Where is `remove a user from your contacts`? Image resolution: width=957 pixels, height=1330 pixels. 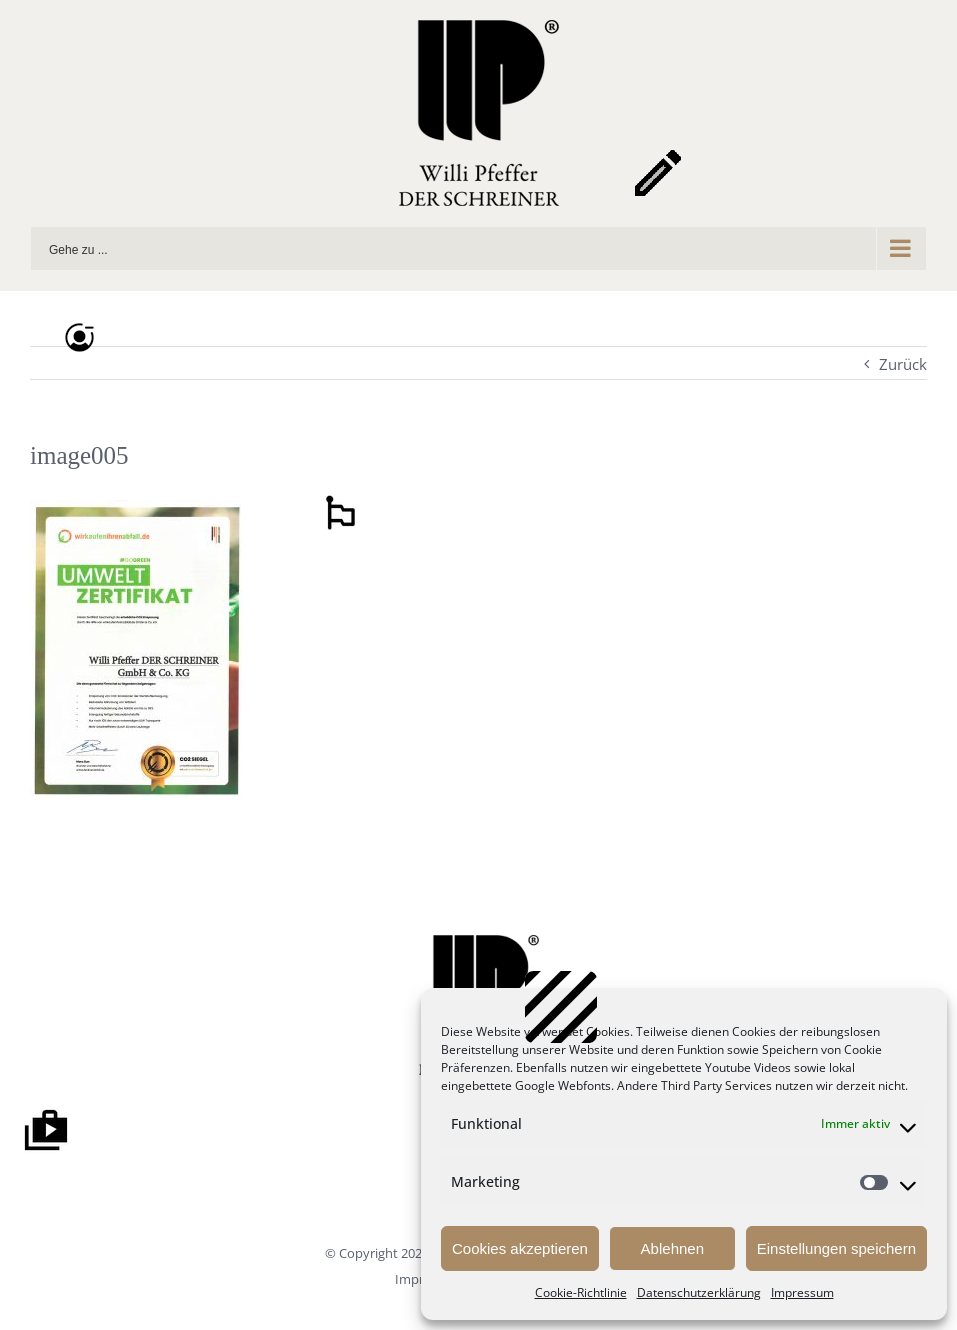
remove a user from your contacts is located at coordinates (79, 337).